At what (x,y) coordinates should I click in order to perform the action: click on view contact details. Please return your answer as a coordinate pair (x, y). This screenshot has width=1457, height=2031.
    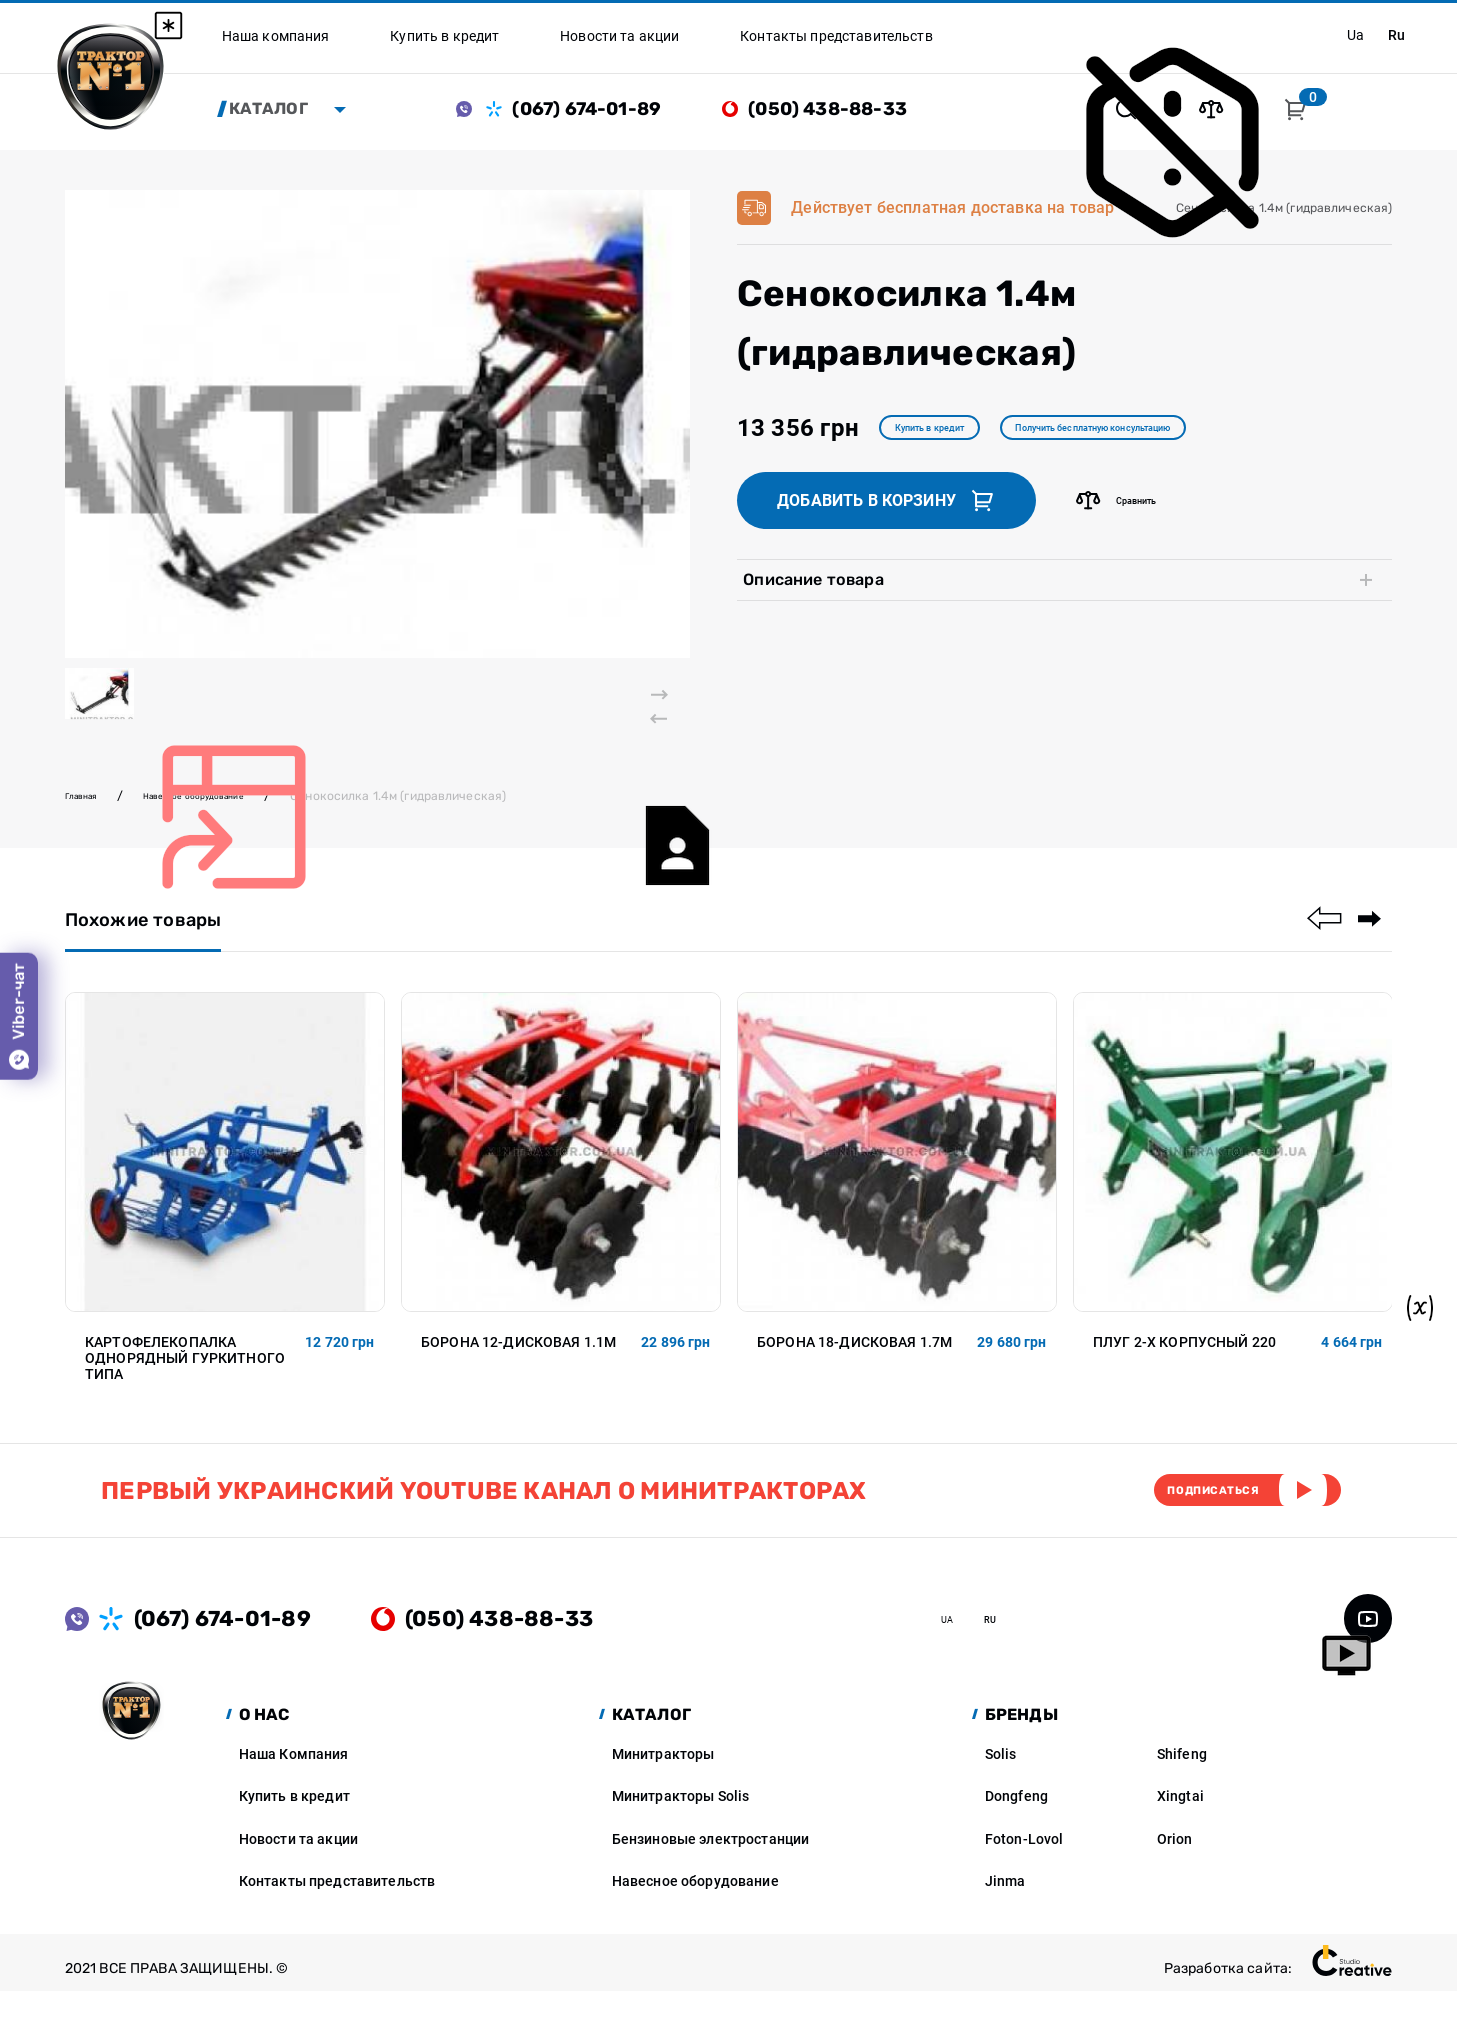
    Looking at the image, I should click on (677, 845).